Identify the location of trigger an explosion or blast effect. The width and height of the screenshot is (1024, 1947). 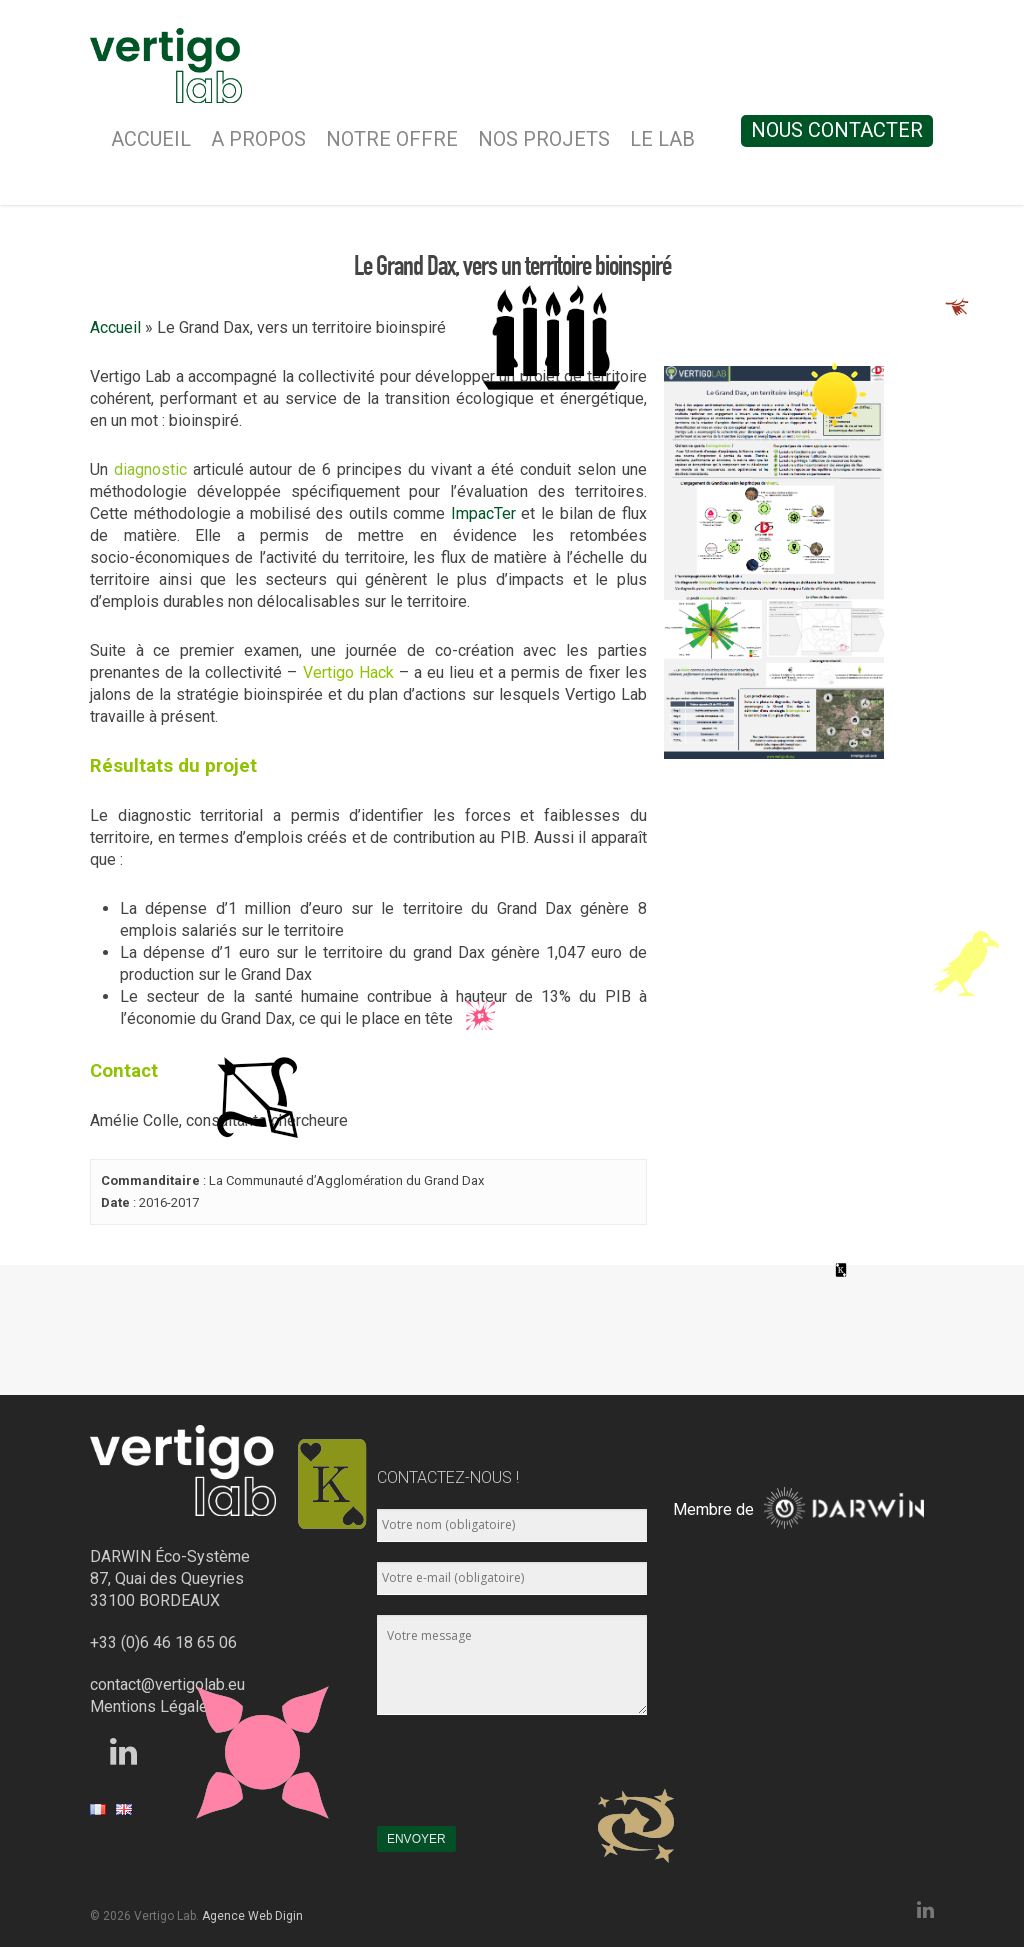
(480, 1015).